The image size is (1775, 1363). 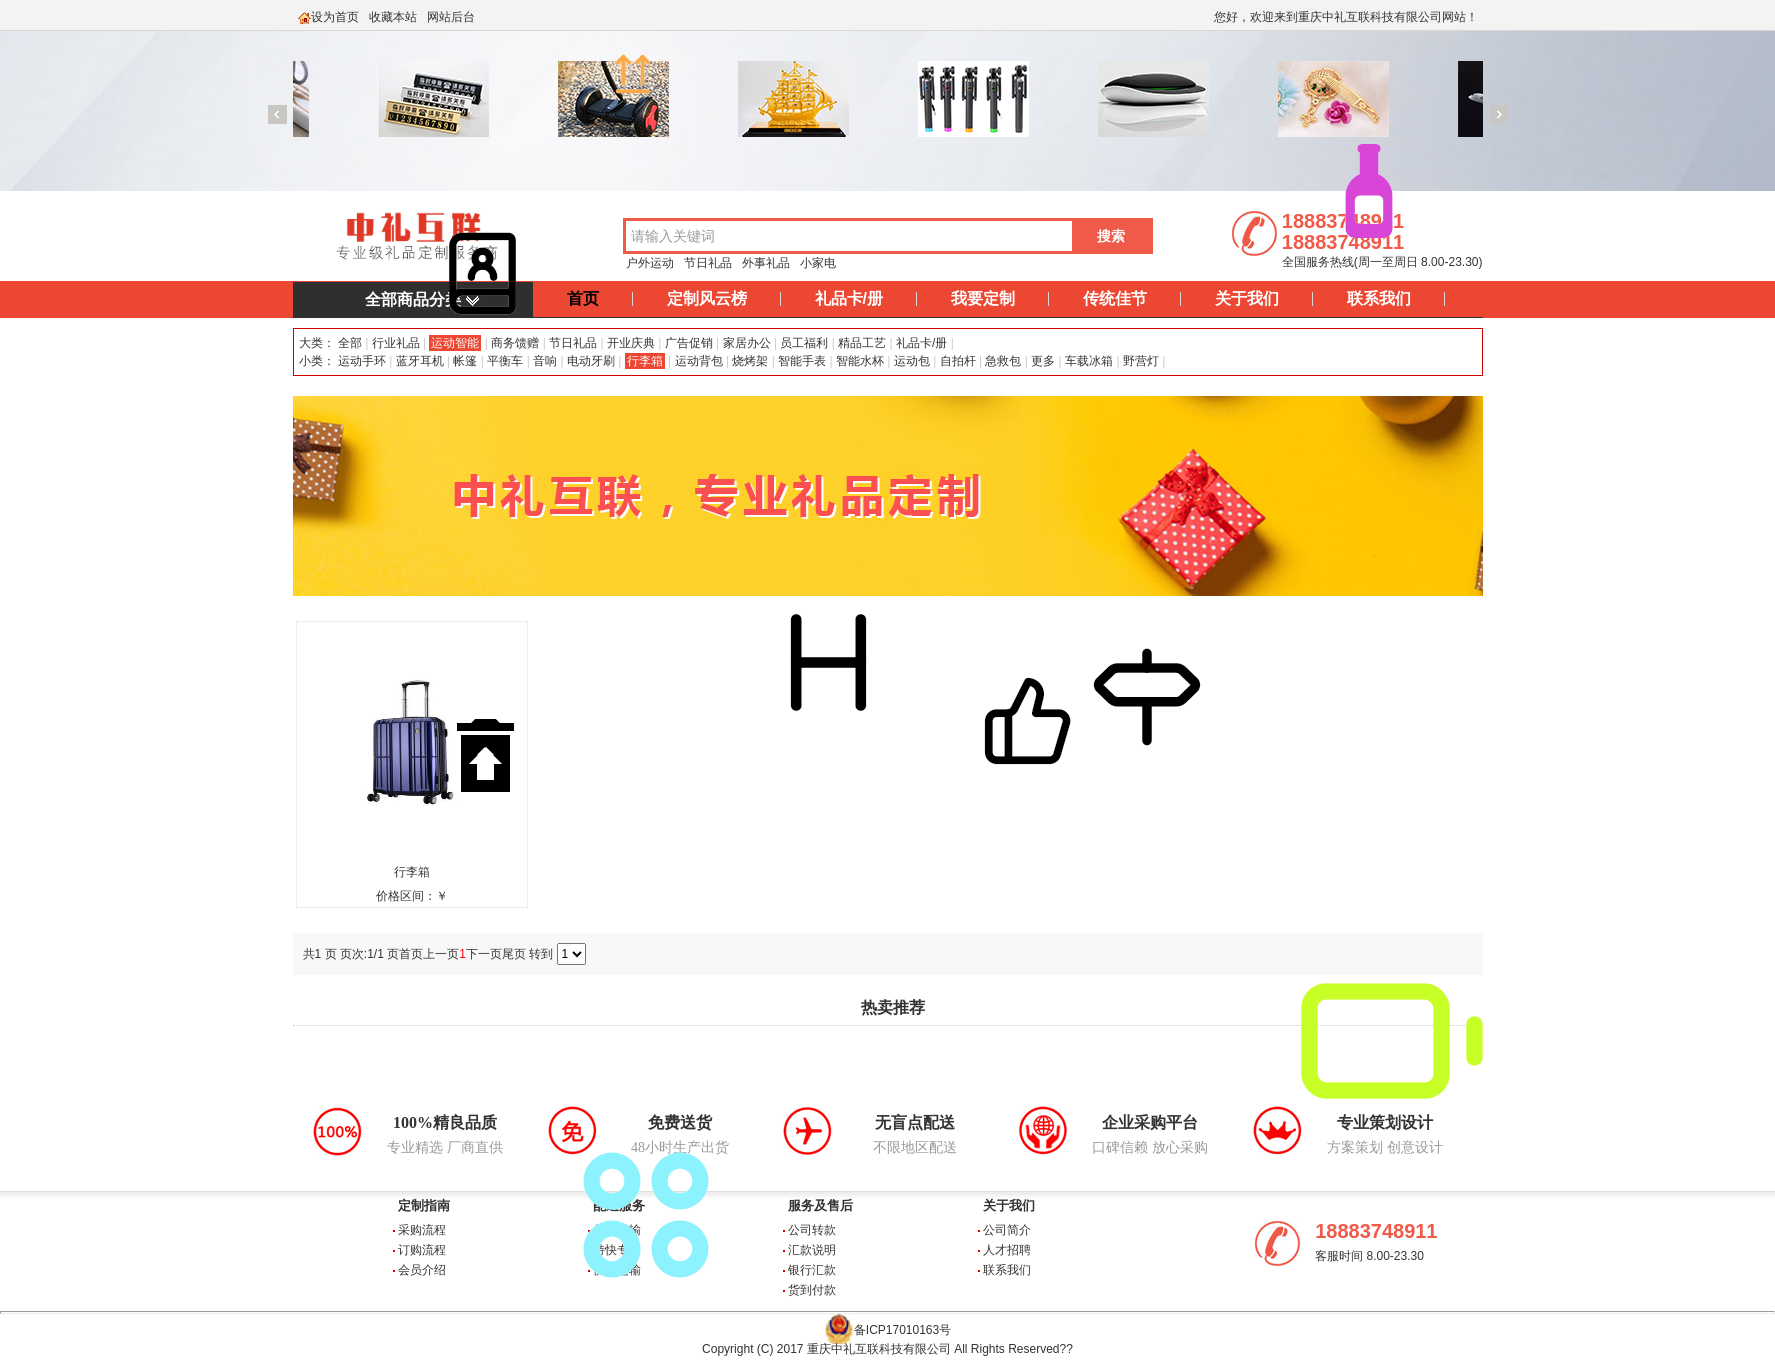 I want to click on restore a deleted item from trash, so click(x=485, y=755).